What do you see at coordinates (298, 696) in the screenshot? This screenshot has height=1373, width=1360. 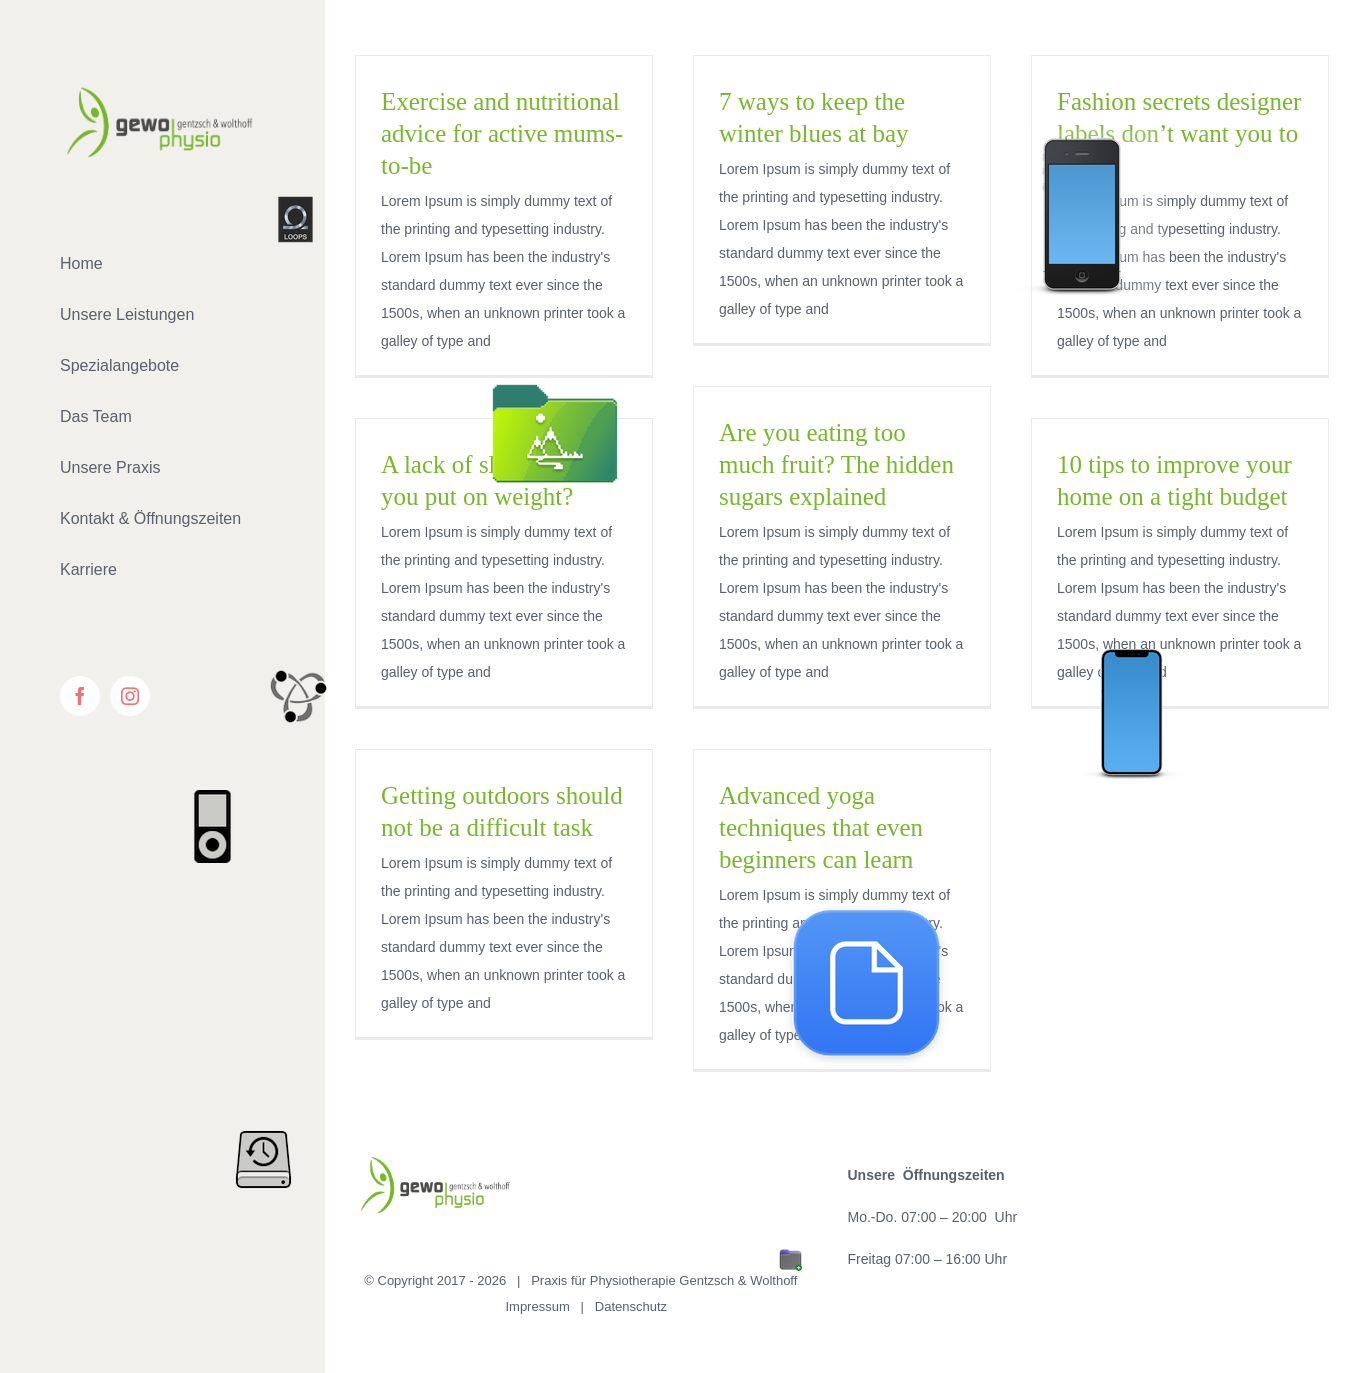 I see `access bonjour network discovery settings` at bounding box center [298, 696].